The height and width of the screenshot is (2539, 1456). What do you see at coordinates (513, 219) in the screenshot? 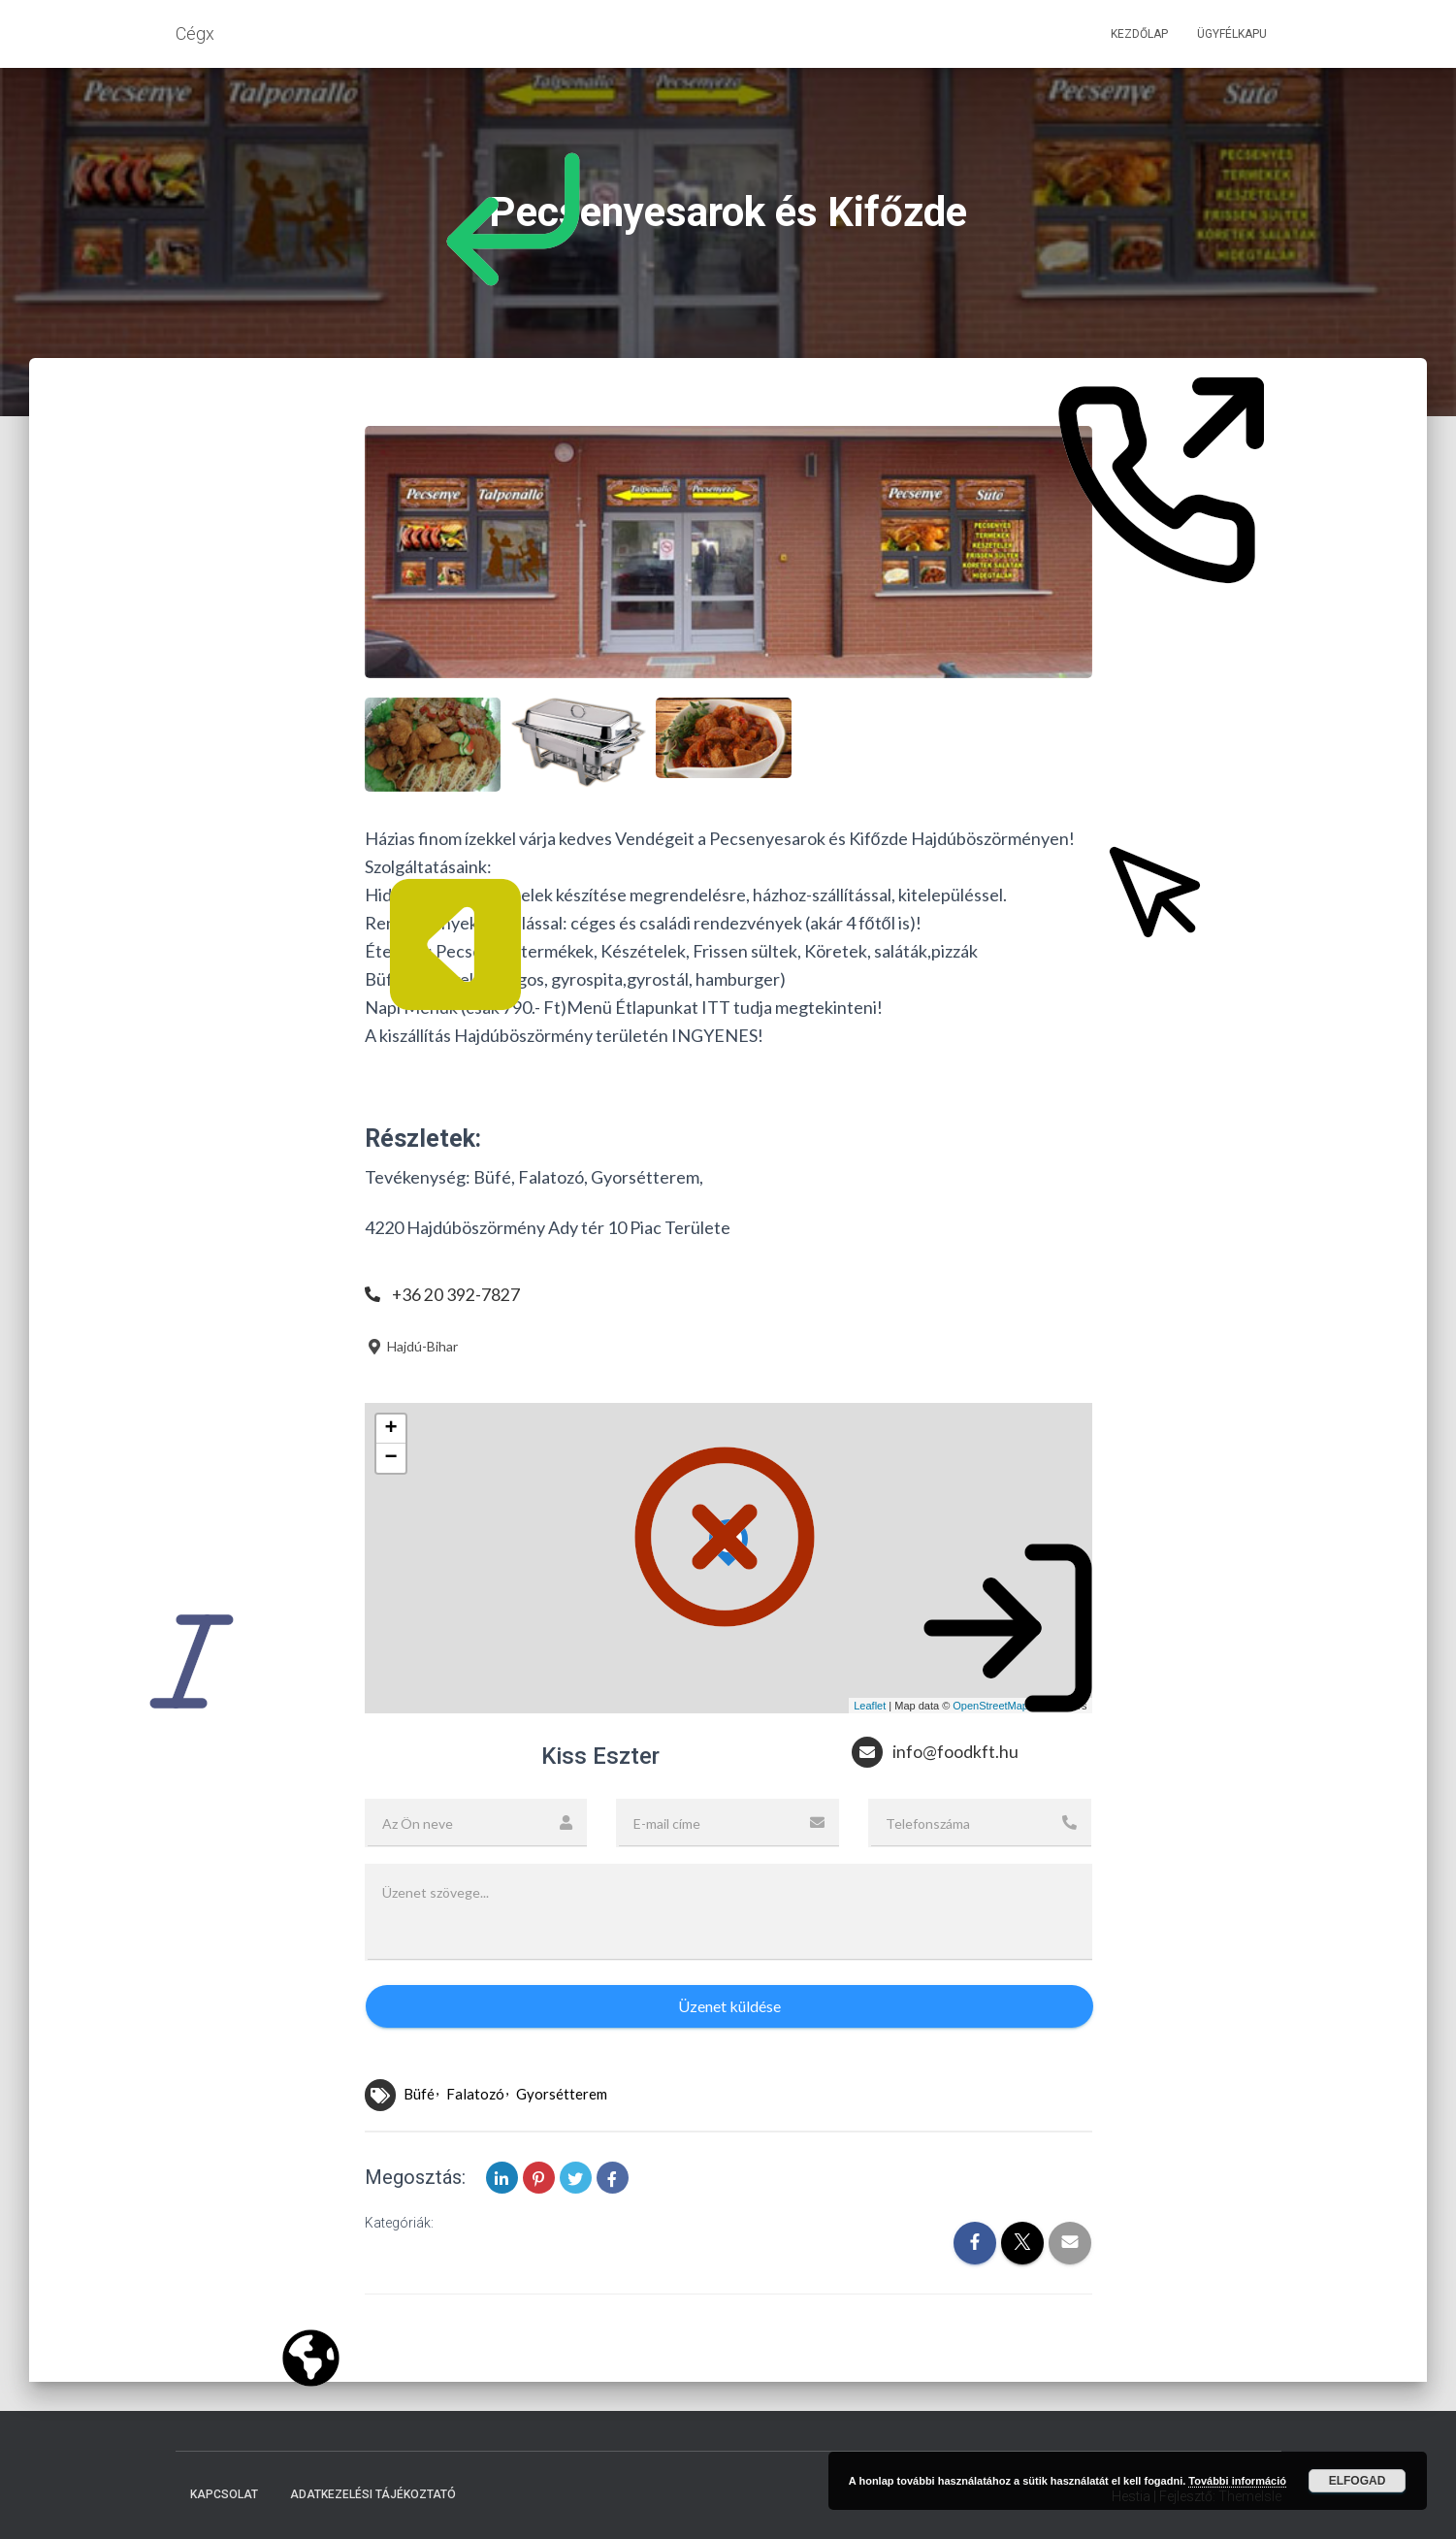
I see `return or go back to previous content` at bounding box center [513, 219].